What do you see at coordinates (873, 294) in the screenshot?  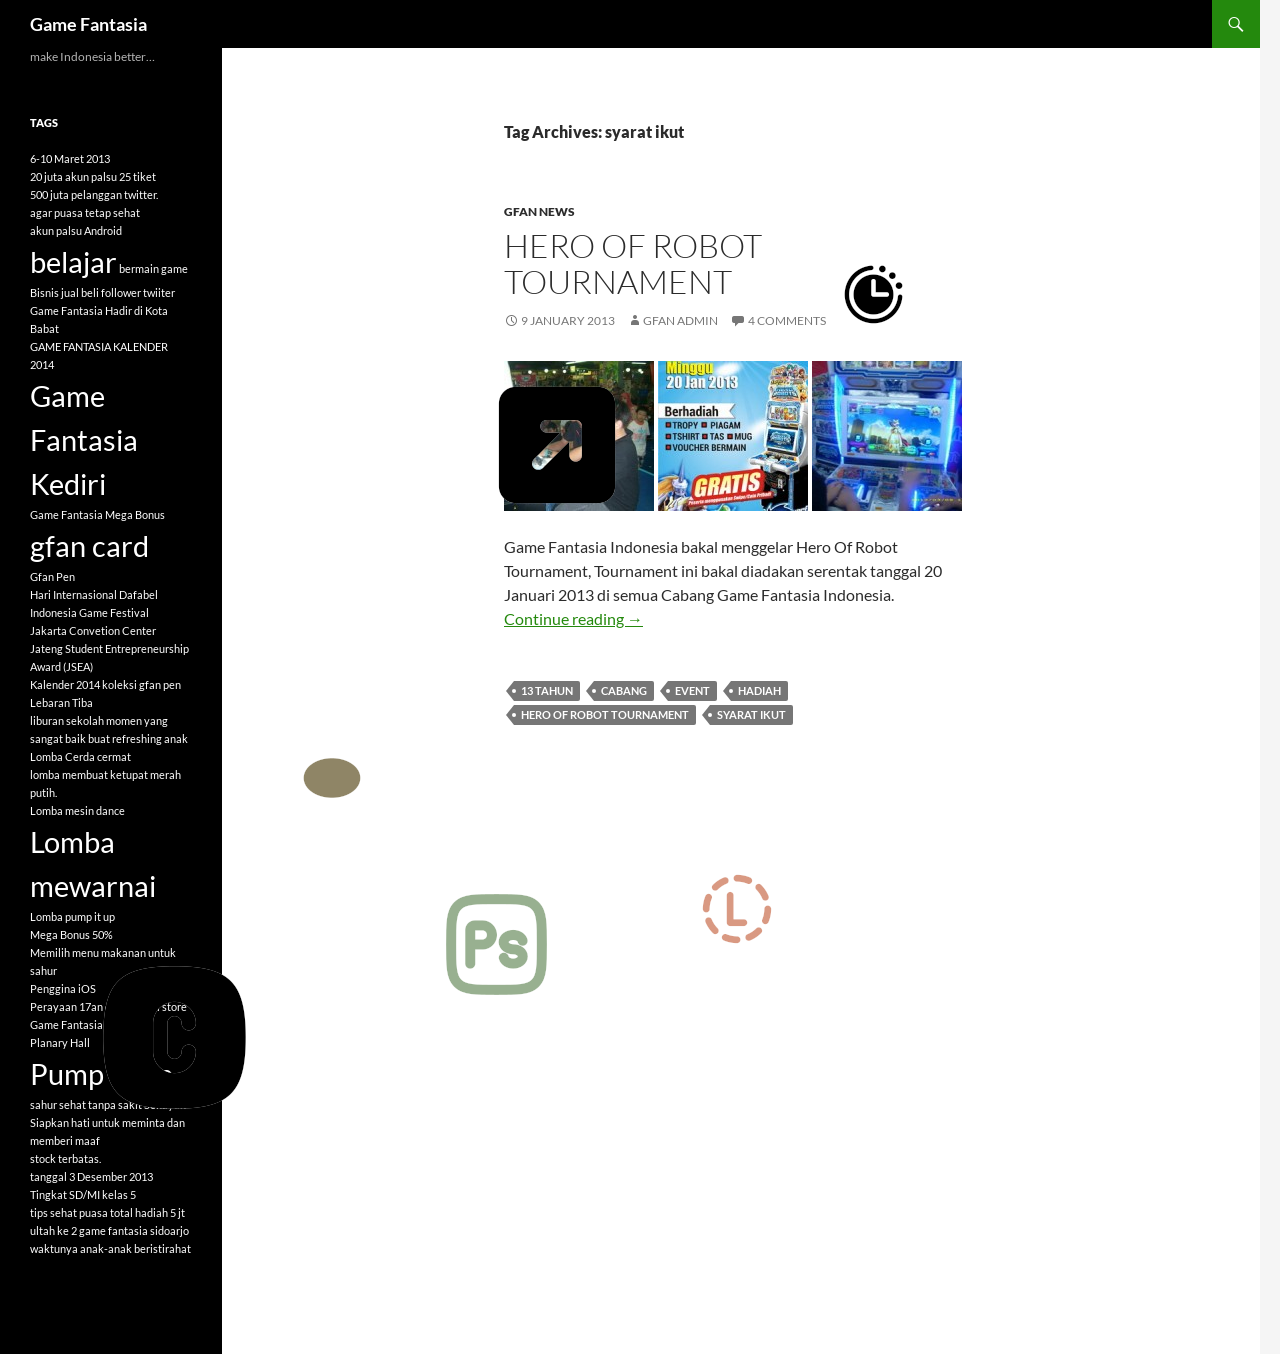 I see `view countdown timer` at bounding box center [873, 294].